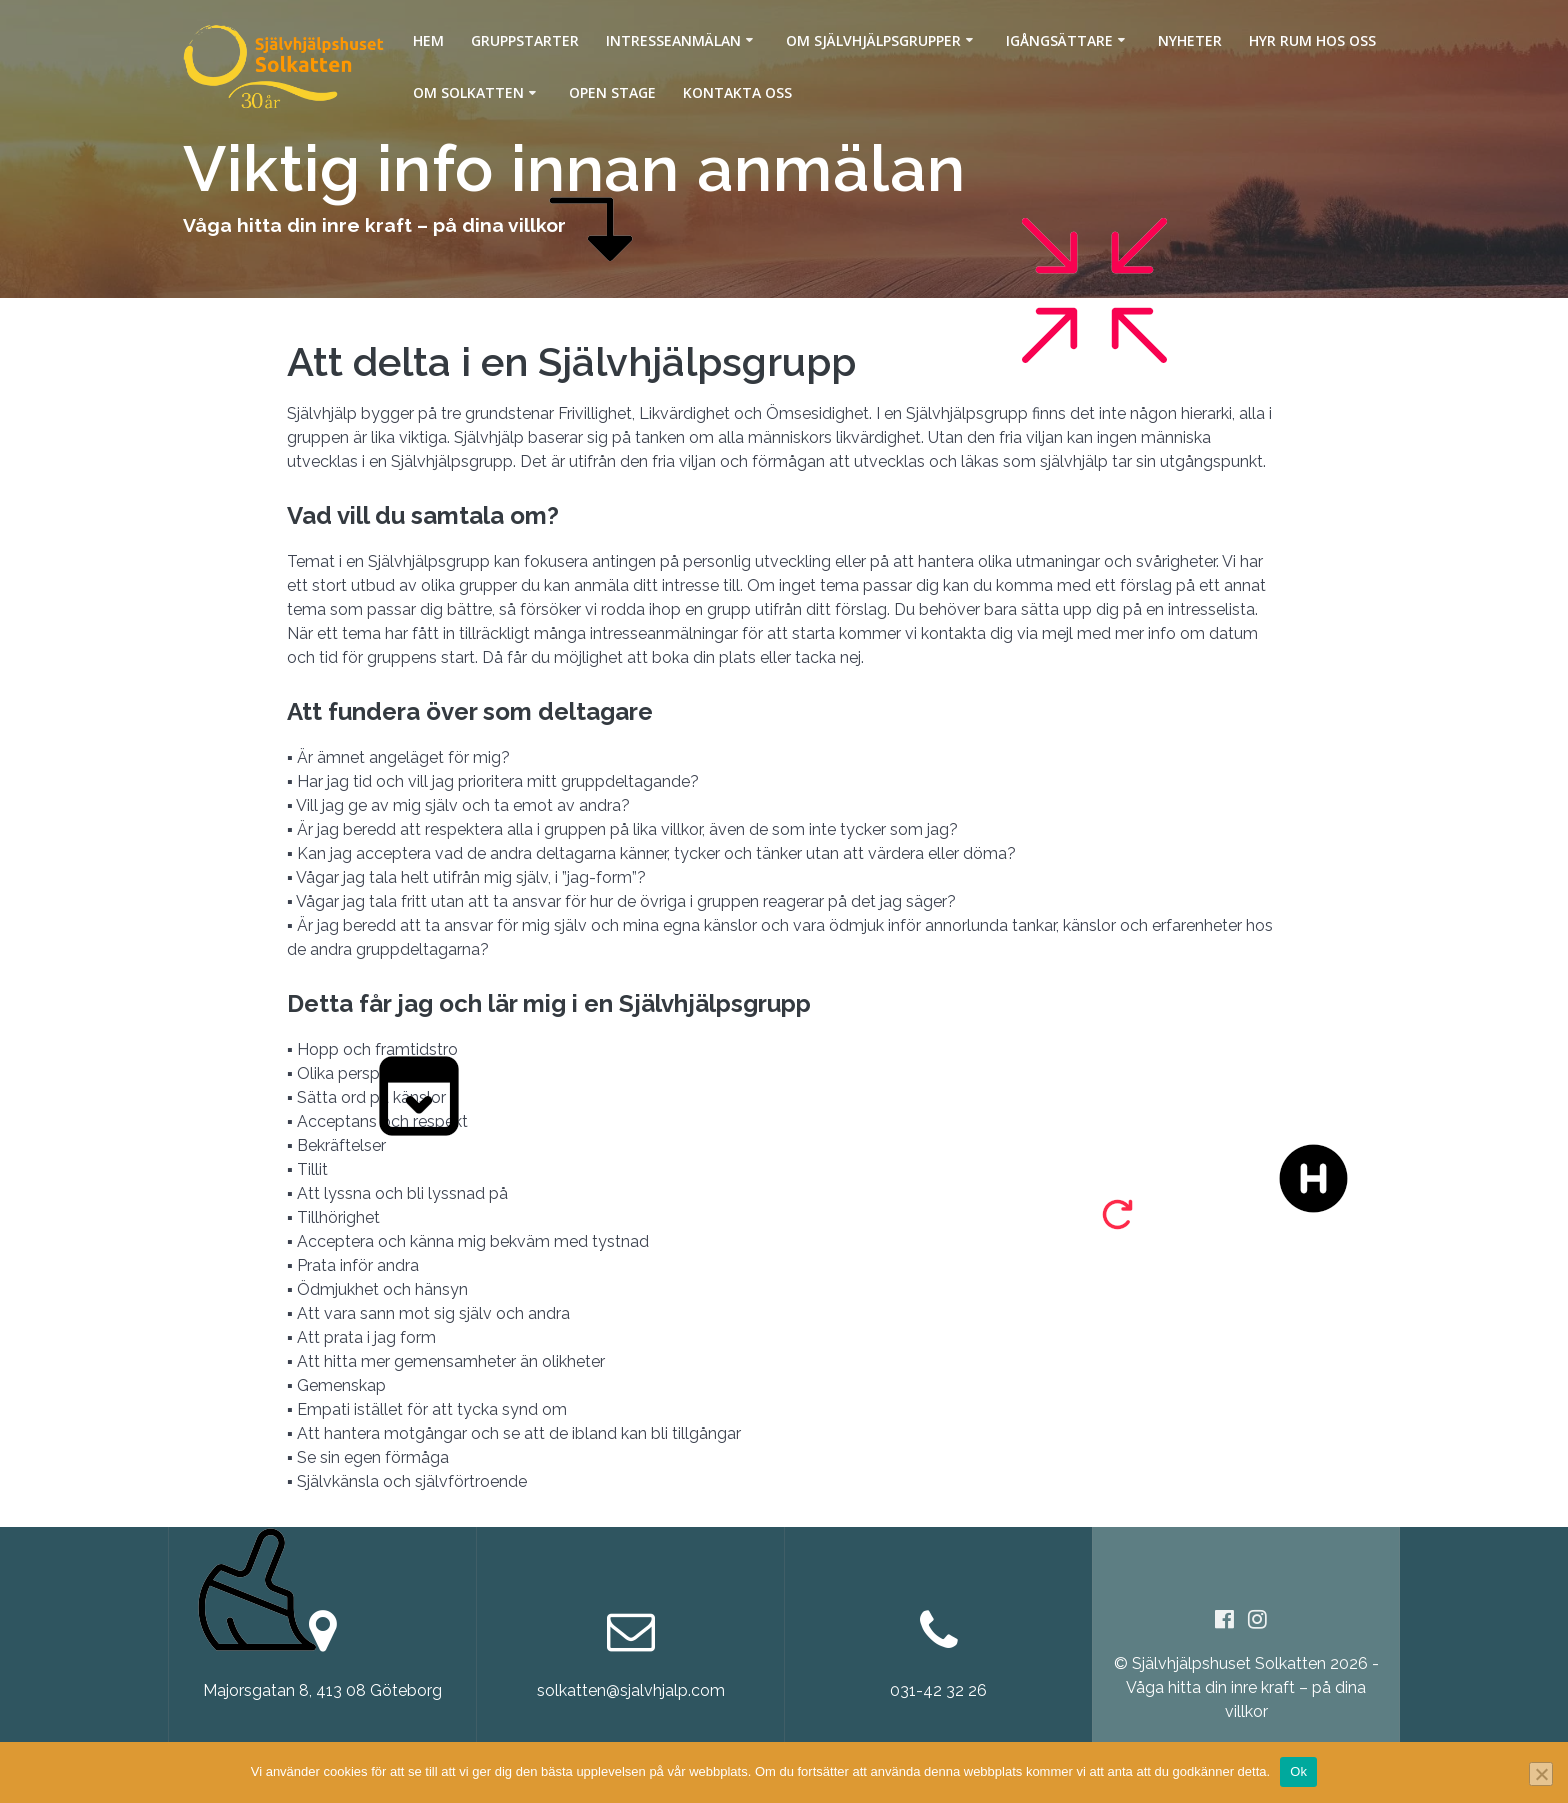 Image resolution: width=1568 pixels, height=1803 pixels. What do you see at coordinates (1094, 290) in the screenshot?
I see `collapse or minimize content` at bounding box center [1094, 290].